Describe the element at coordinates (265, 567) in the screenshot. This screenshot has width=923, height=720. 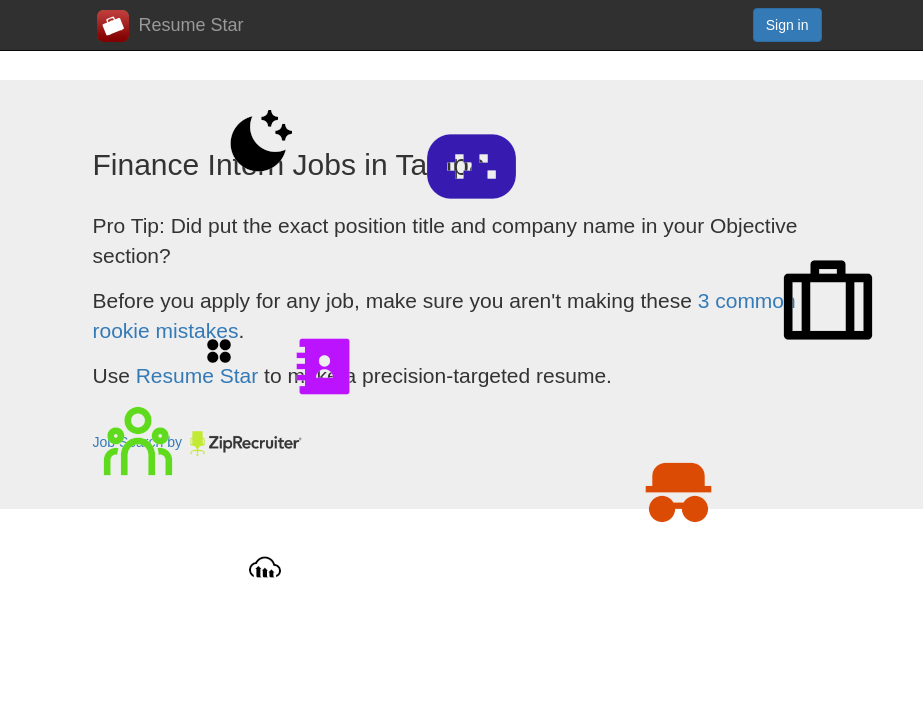
I see `cloudinary logo - cloud-based media management platform` at that location.